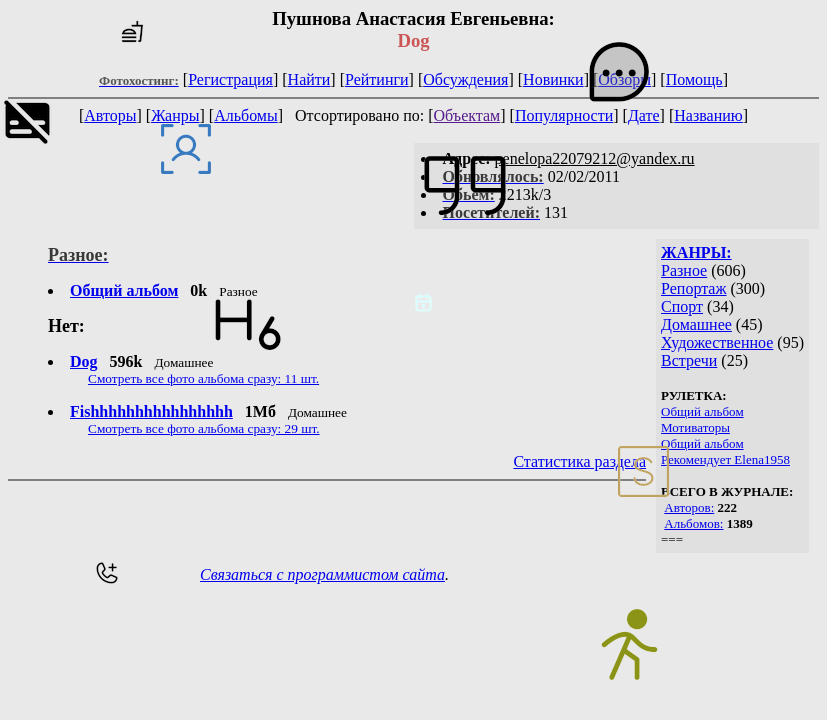  Describe the element at coordinates (107, 572) in the screenshot. I see `add a new contact` at that location.